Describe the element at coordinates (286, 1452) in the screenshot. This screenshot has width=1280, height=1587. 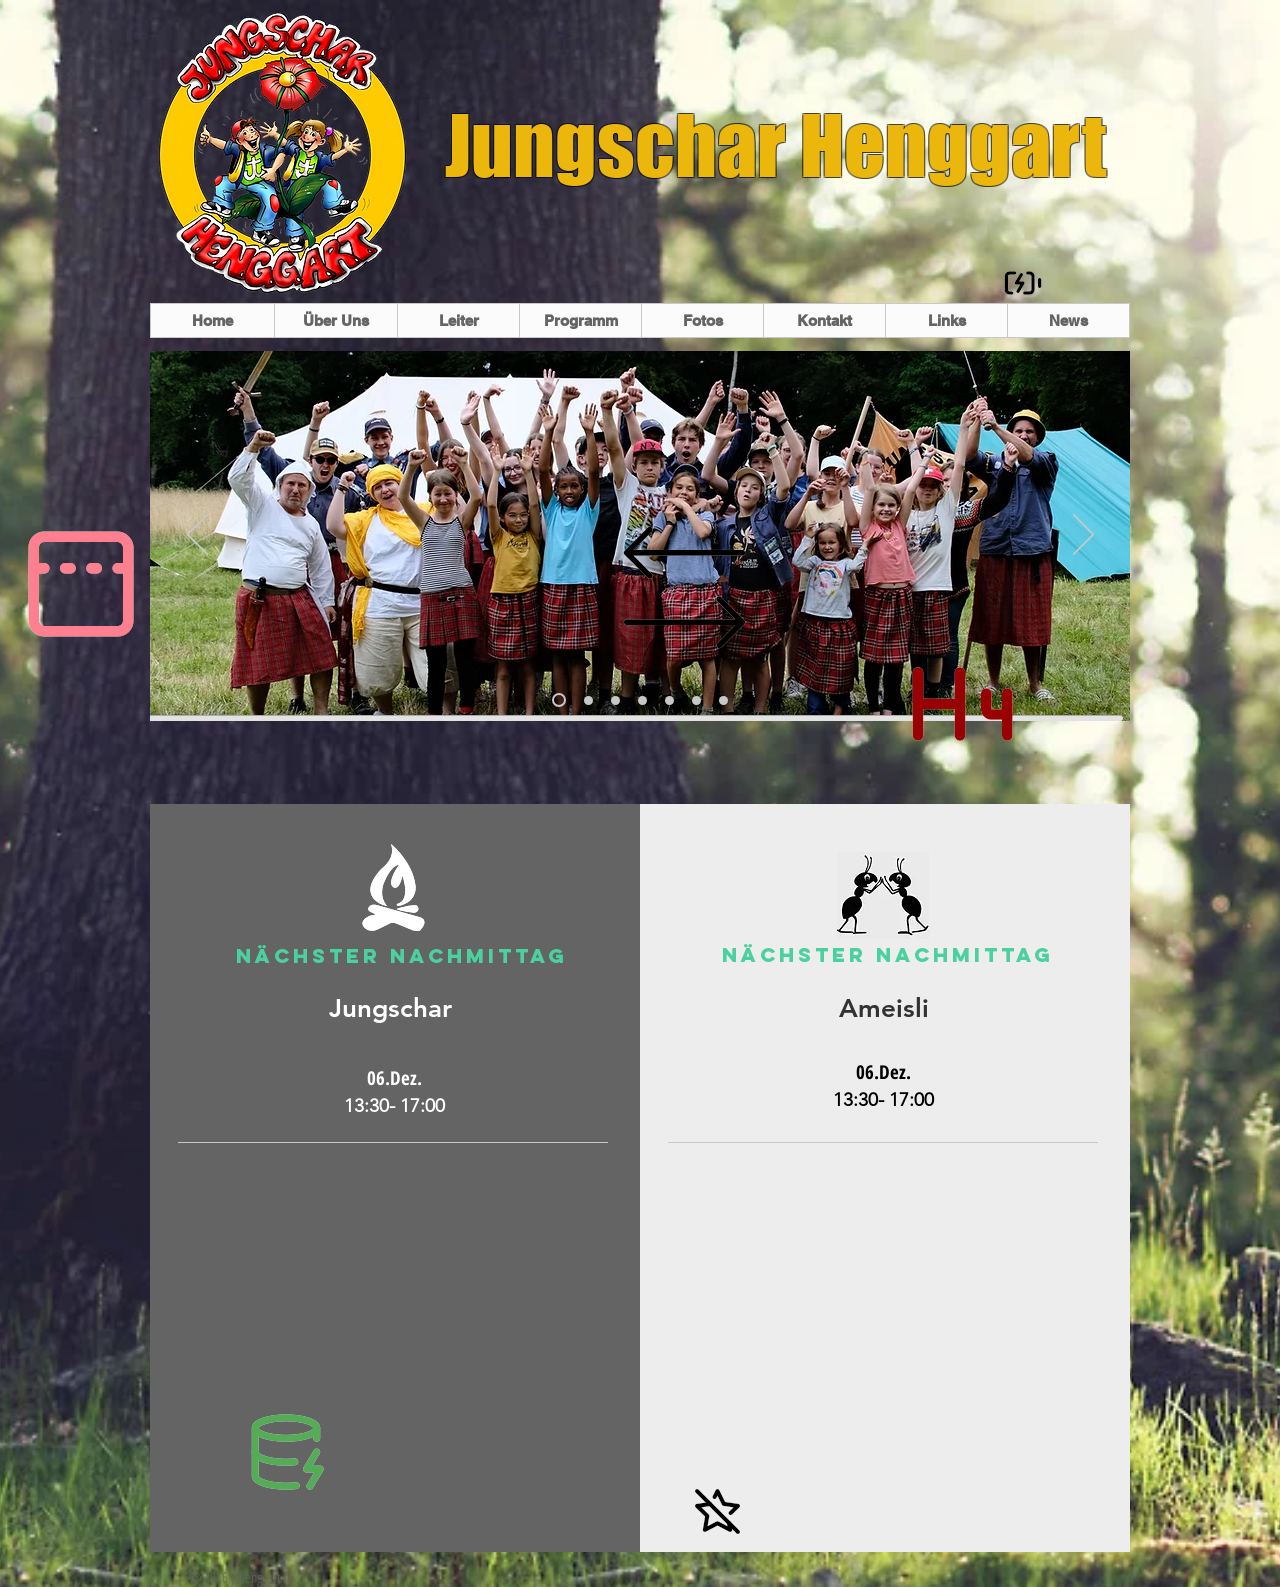
I see `database with active or real-time processing` at that location.